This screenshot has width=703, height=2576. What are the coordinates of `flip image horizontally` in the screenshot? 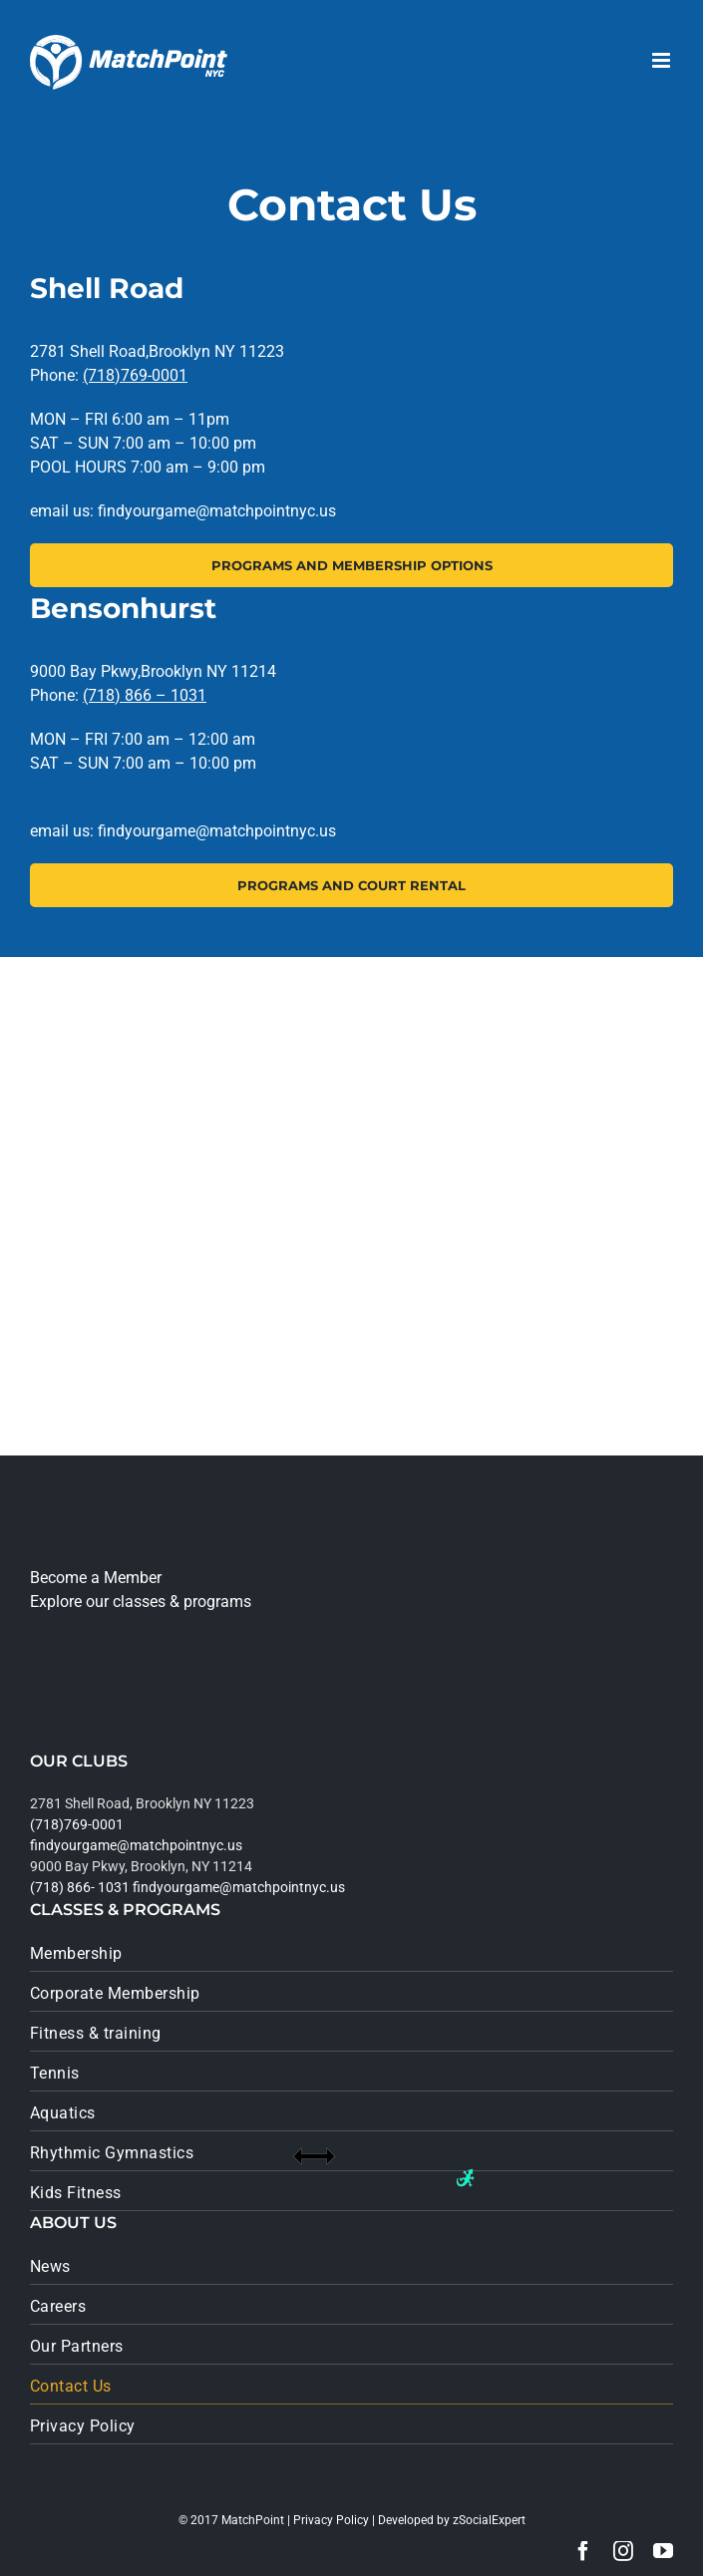 It's located at (314, 2156).